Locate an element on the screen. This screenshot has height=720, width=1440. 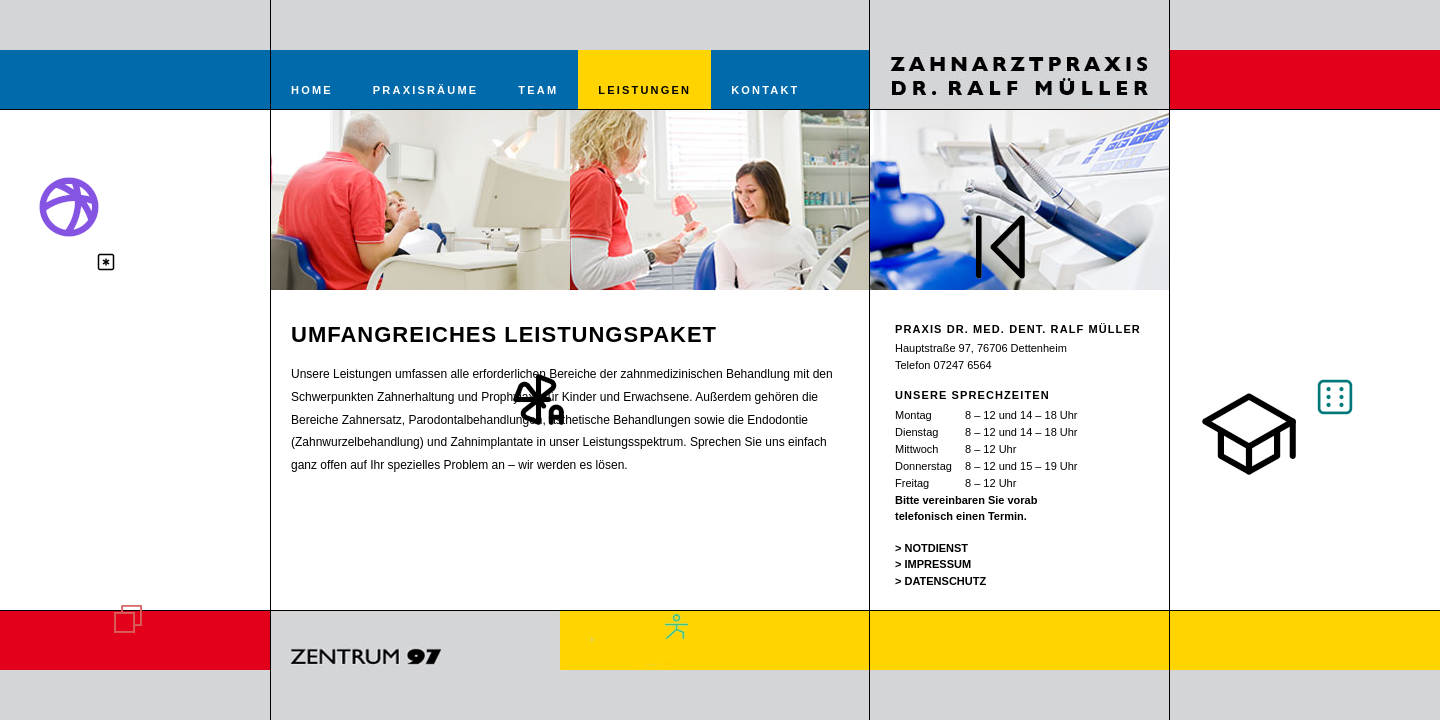
enter a password or passcode field is located at coordinates (106, 262).